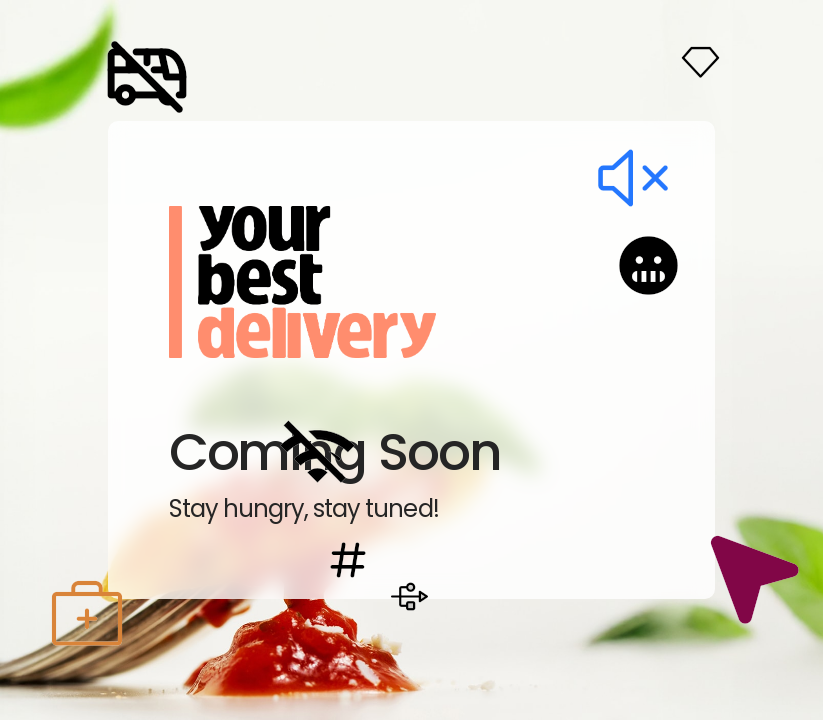  Describe the element at coordinates (409, 596) in the screenshot. I see `connect a USB device` at that location.